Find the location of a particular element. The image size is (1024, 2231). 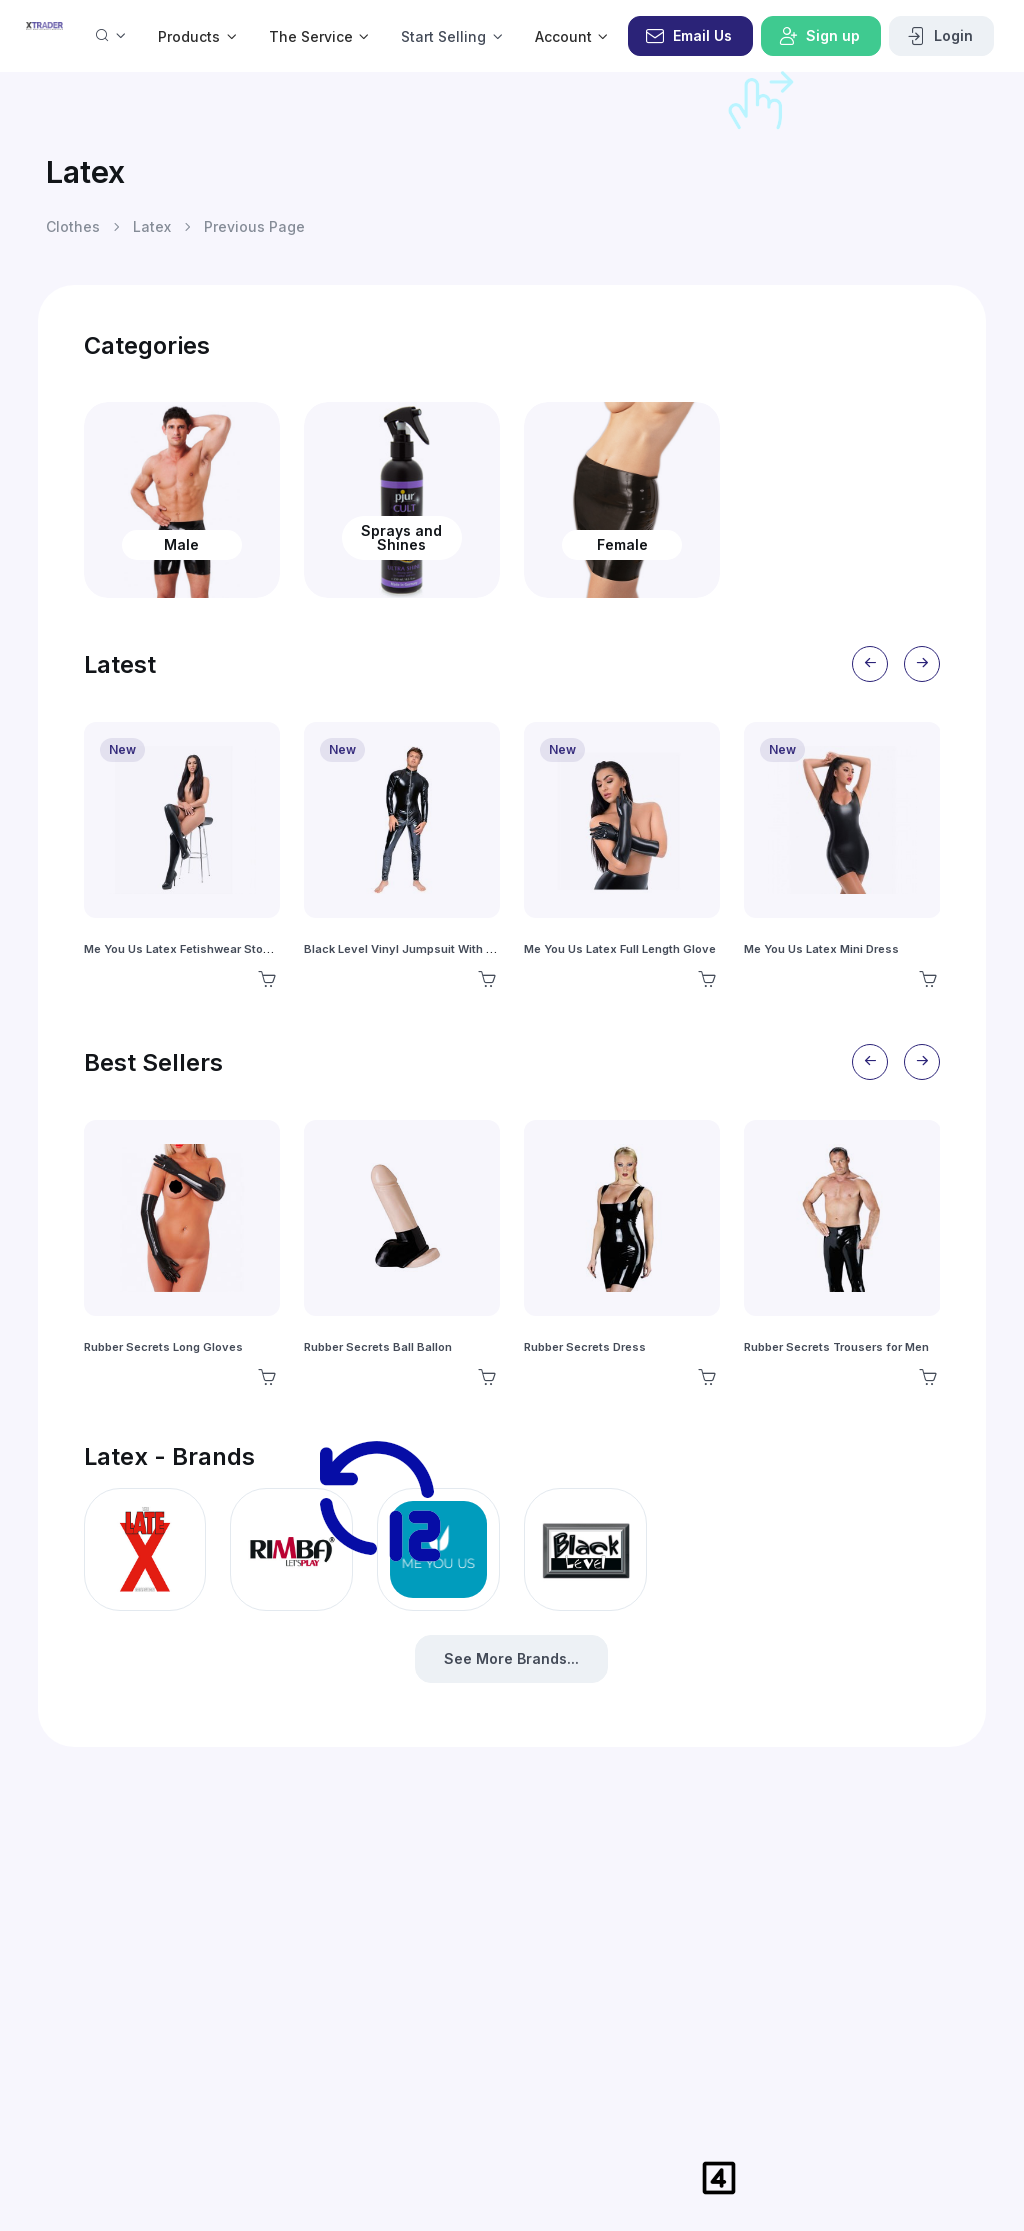

switch to 12-hour time format is located at coordinates (377, 1498).